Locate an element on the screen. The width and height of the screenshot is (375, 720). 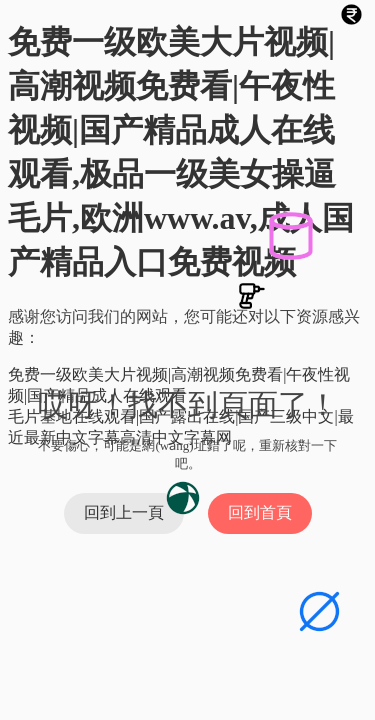
access games or entertainment features is located at coordinates (183, 498).